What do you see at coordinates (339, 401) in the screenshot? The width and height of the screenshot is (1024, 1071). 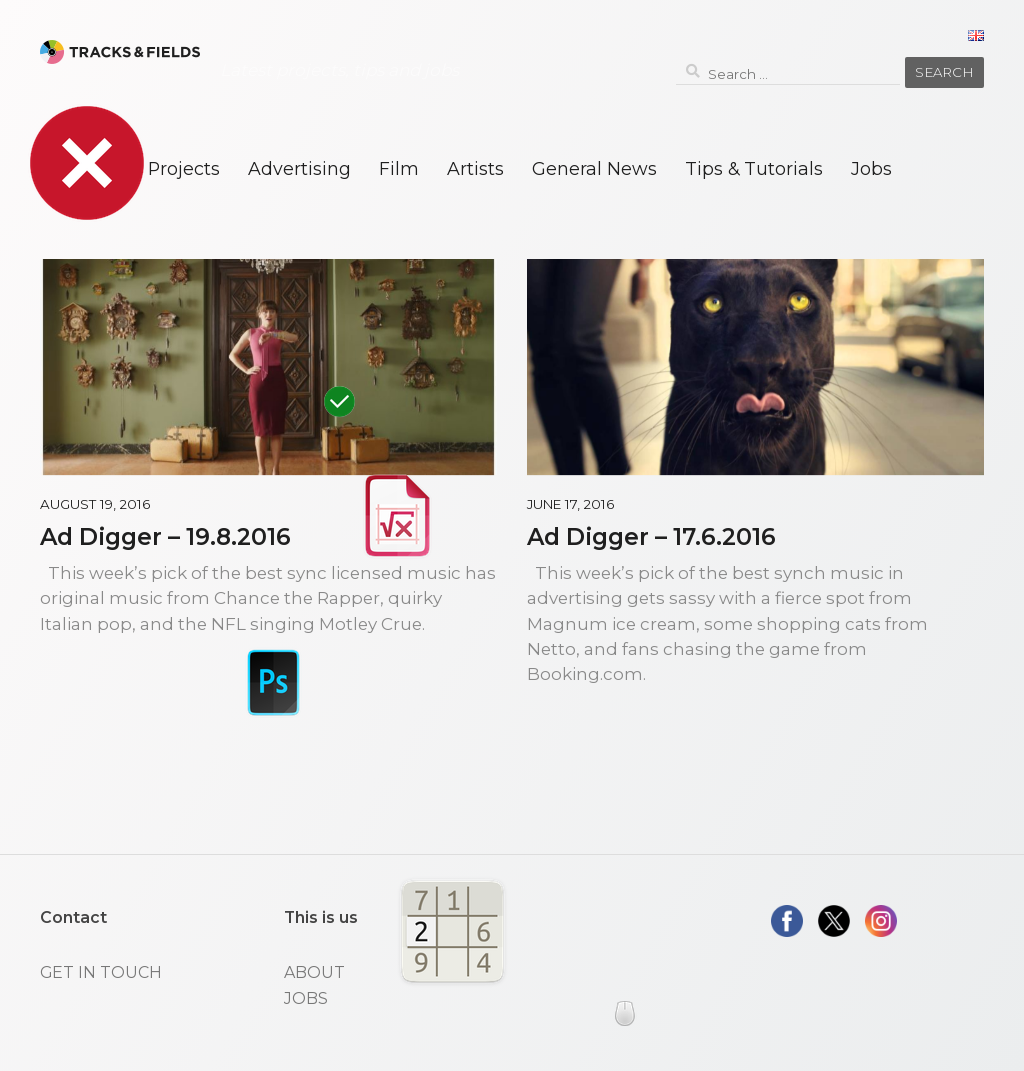 I see `indicates file has been successfully synced and shared` at bounding box center [339, 401].